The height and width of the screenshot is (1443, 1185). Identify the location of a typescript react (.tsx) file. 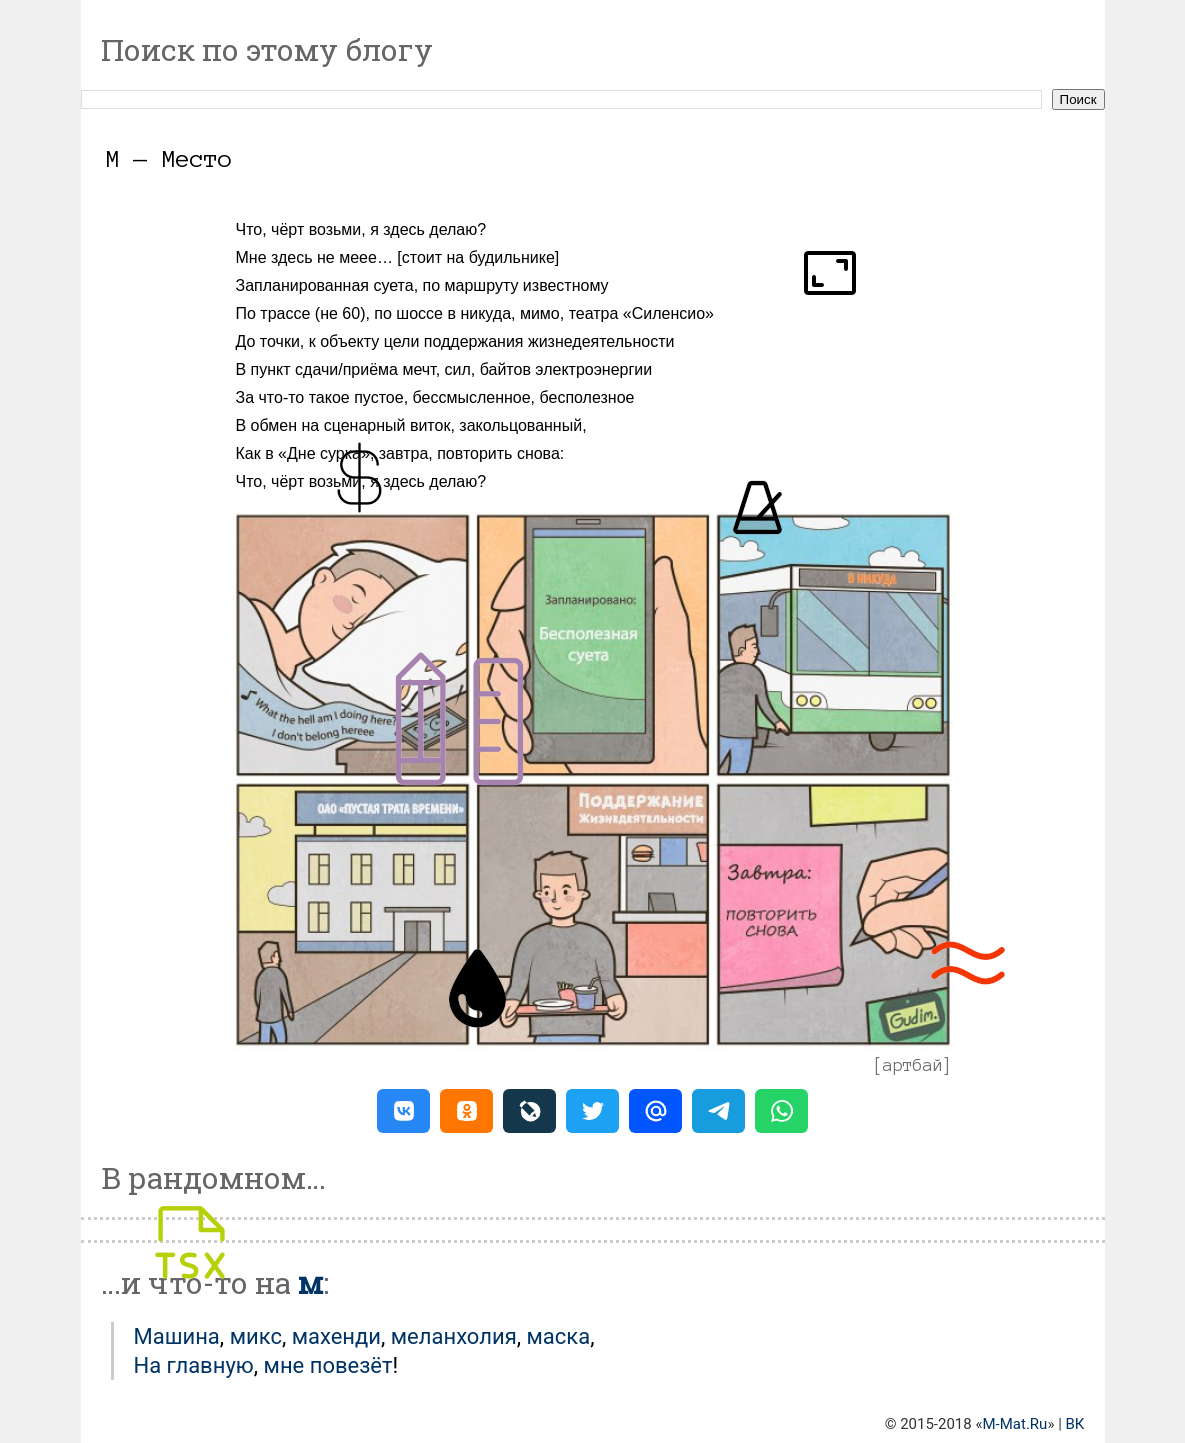
(191, 1245).